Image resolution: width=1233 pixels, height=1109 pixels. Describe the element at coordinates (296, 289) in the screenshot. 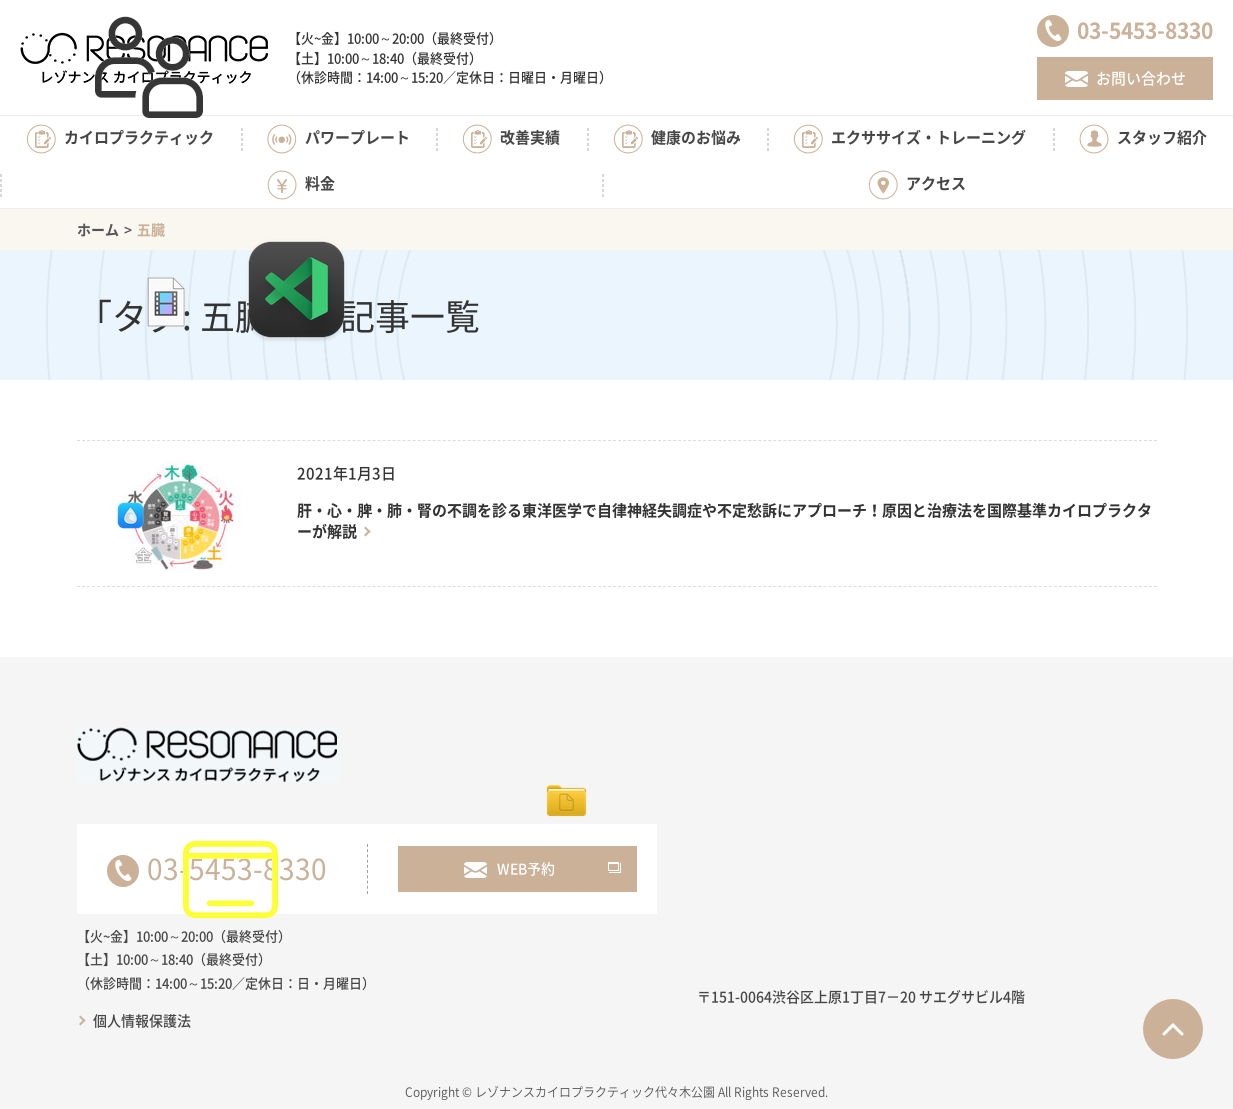

I see `open visual studio code insiders app` at that location.